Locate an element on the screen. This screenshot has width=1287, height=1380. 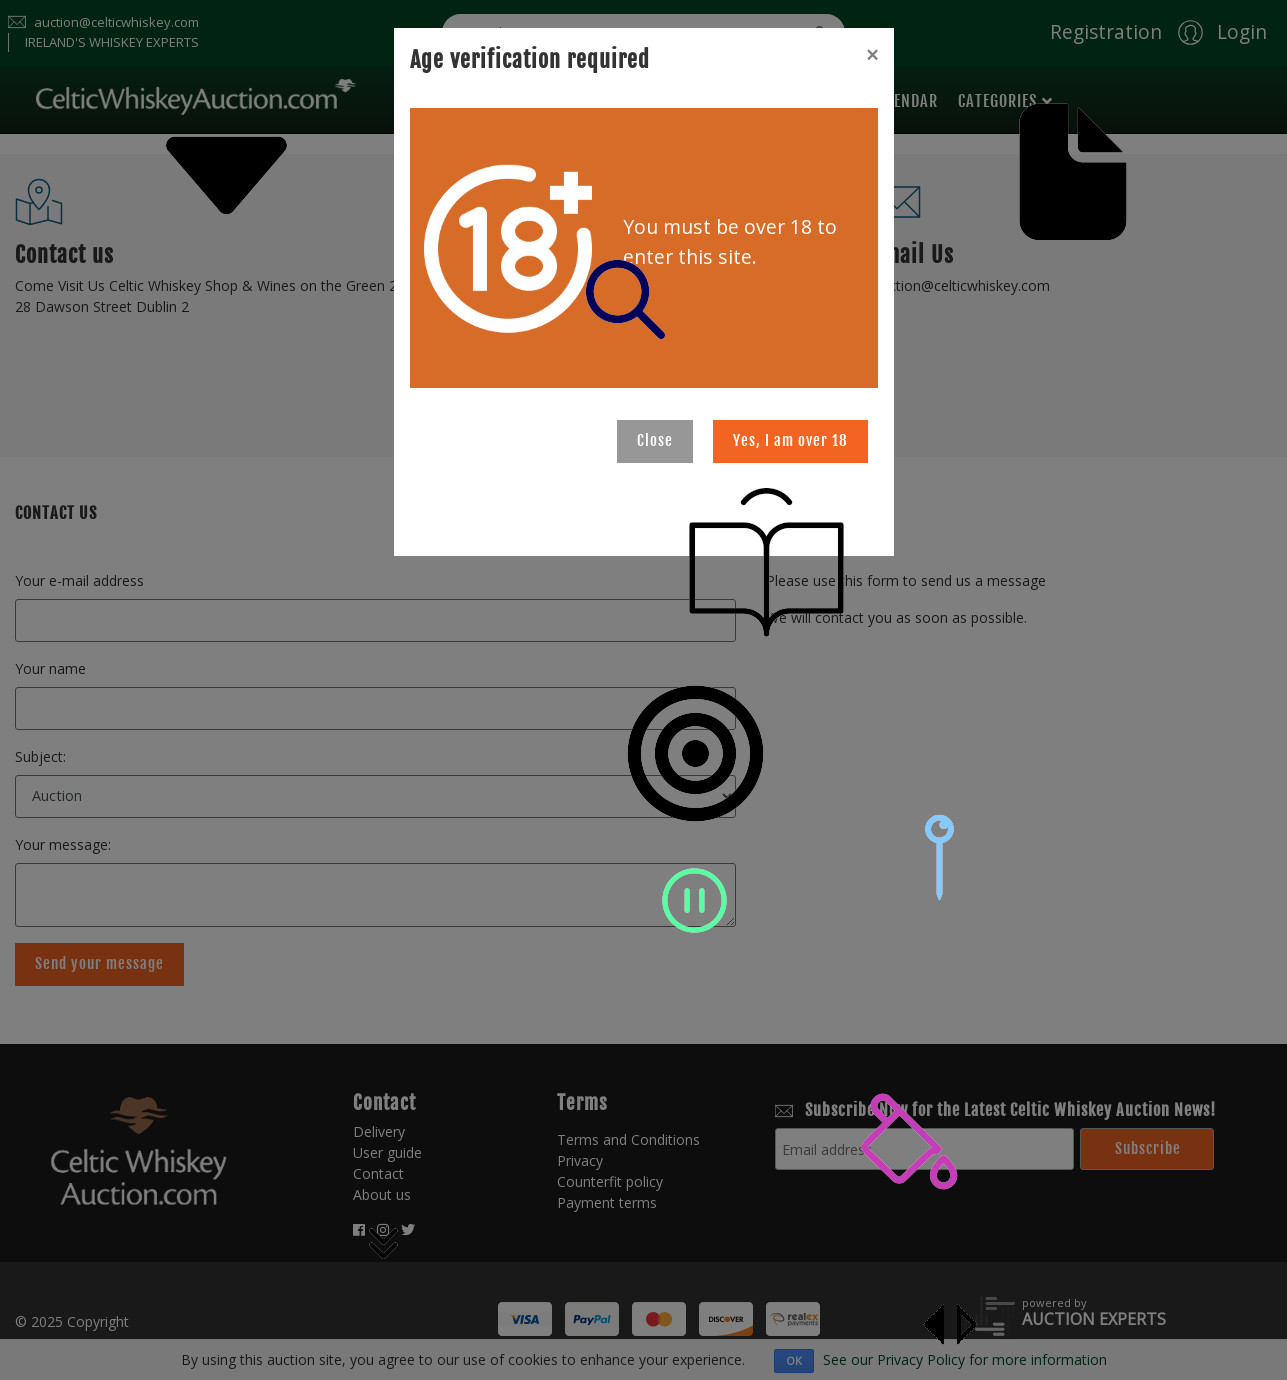
view user profile or contact details is located at coordinates (766, 559).